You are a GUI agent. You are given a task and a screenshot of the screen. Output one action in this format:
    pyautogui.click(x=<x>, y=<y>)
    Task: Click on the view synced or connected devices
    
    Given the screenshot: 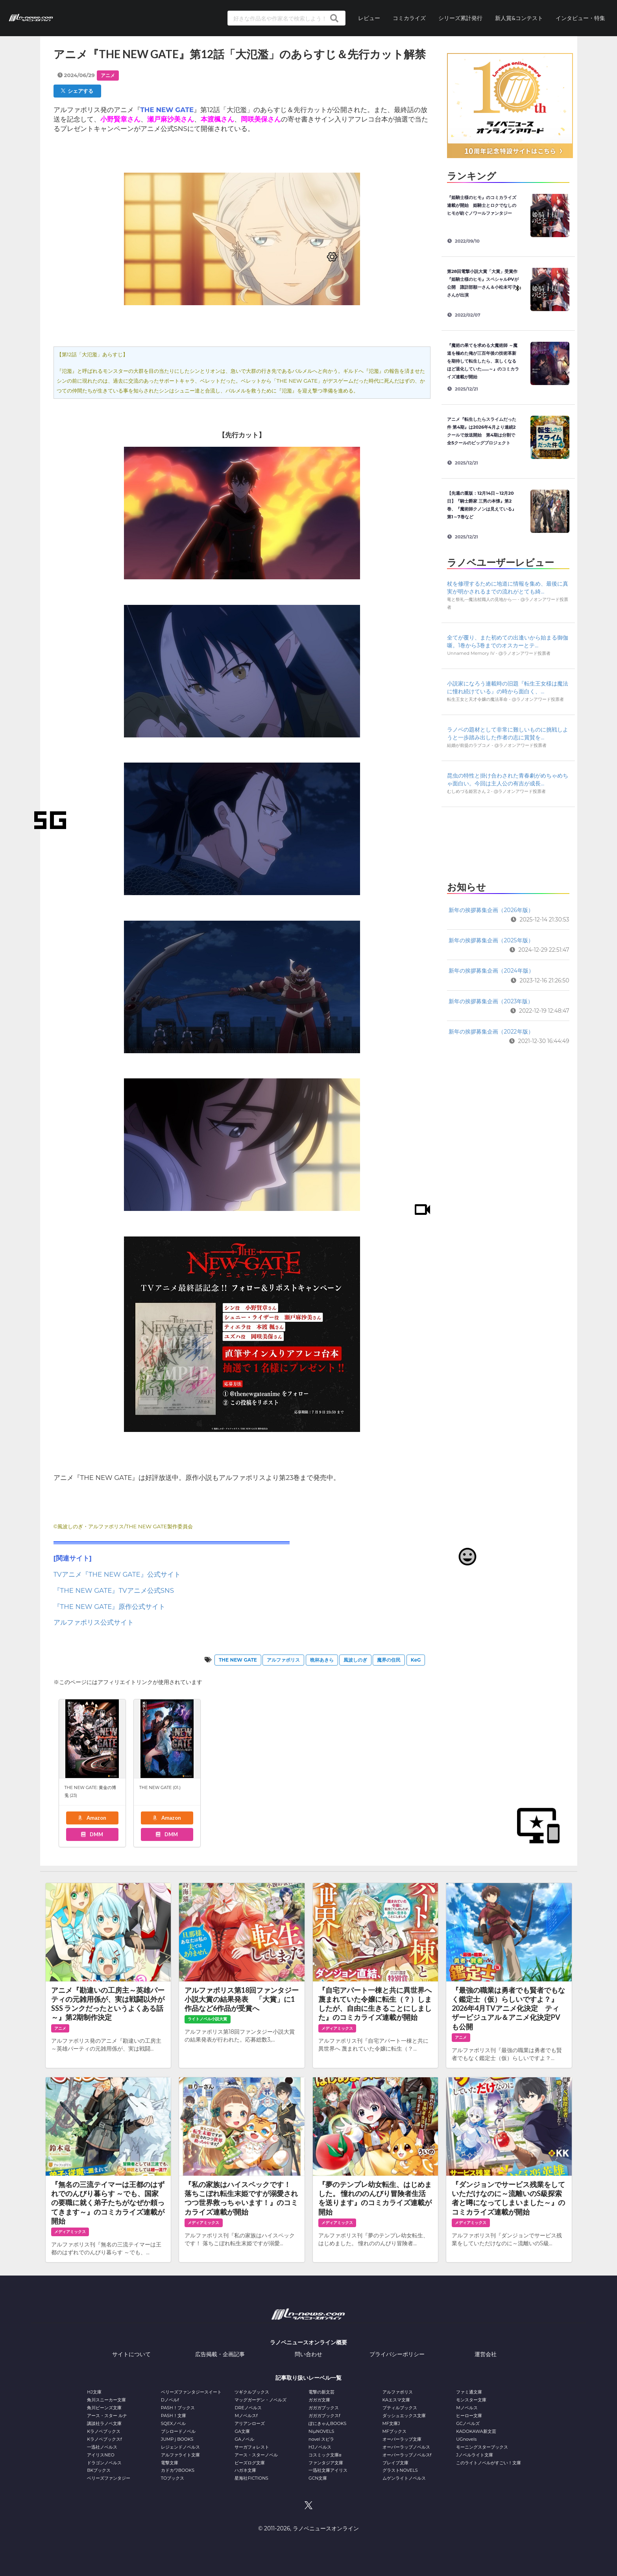 What is the action you would take?
    pyautogui.click(x=538, y=1826)
    